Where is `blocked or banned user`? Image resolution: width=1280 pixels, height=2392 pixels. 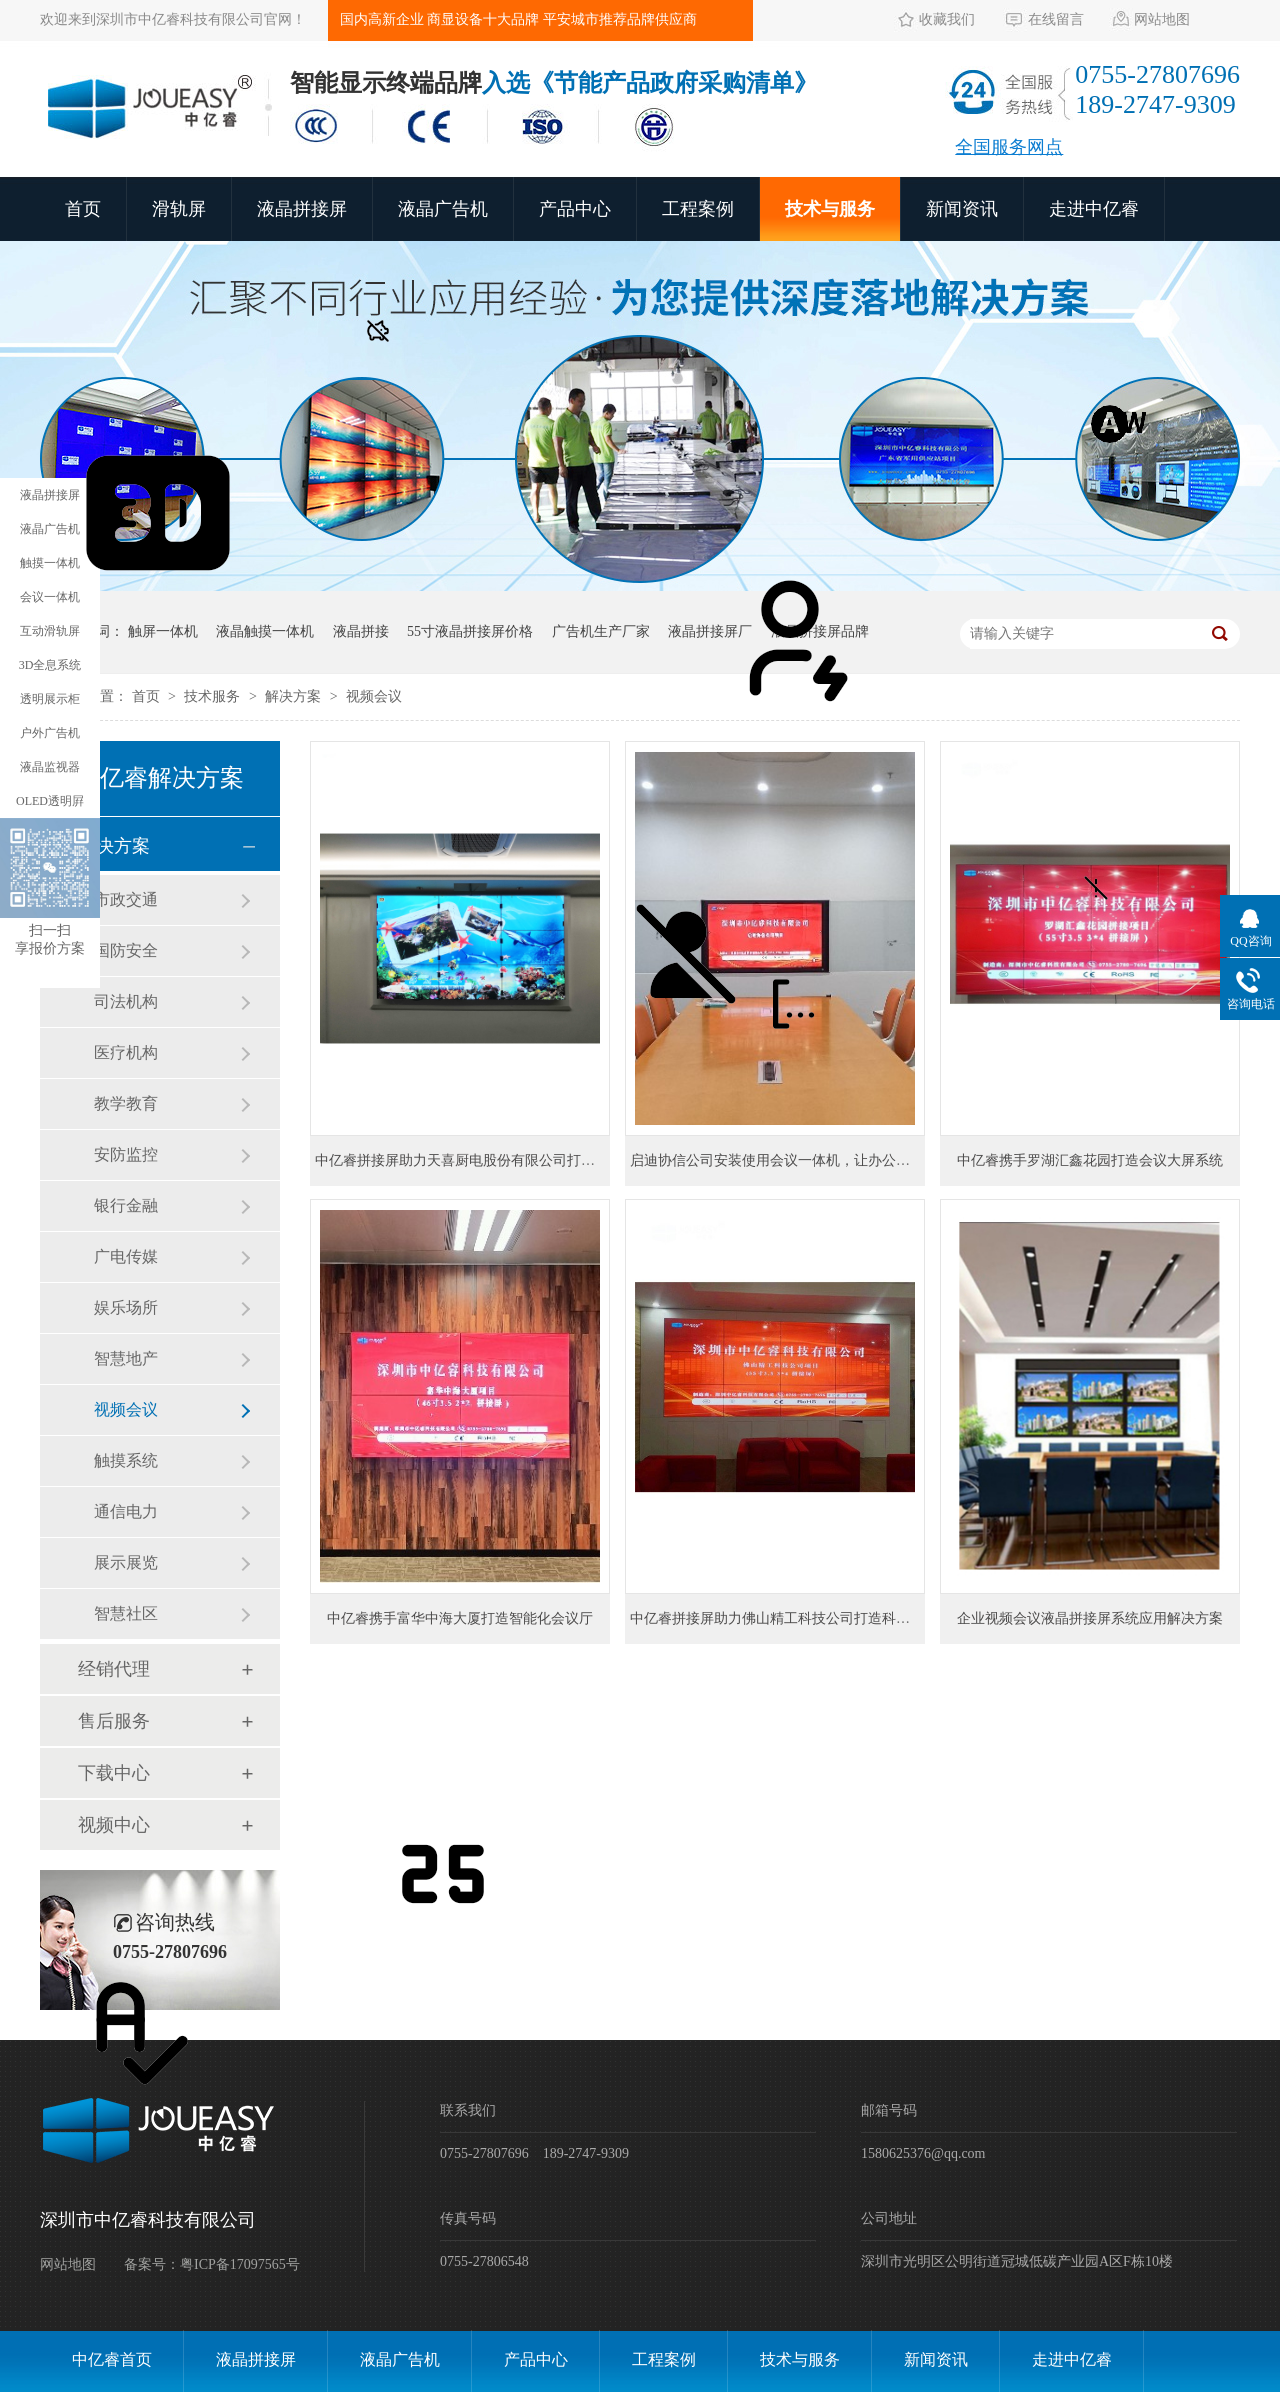
blocked or banned user is located at coordinates (686, 954).